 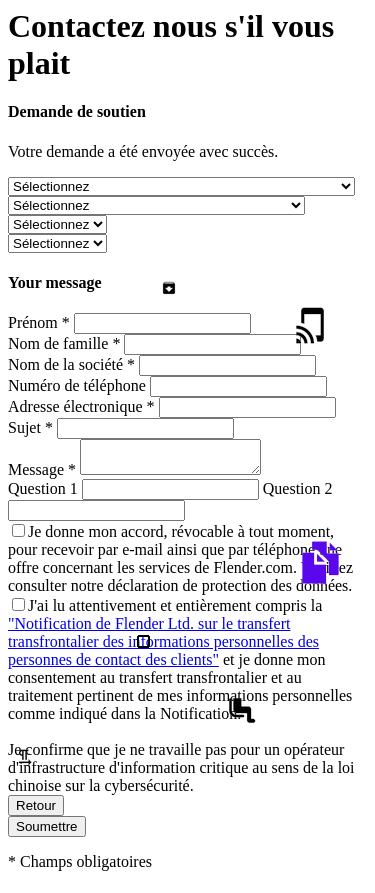 What do you see at coordinates (312, 325) in the screenshot?
I see `tap to connect to a nearby device` at bounding box center [312, 325].